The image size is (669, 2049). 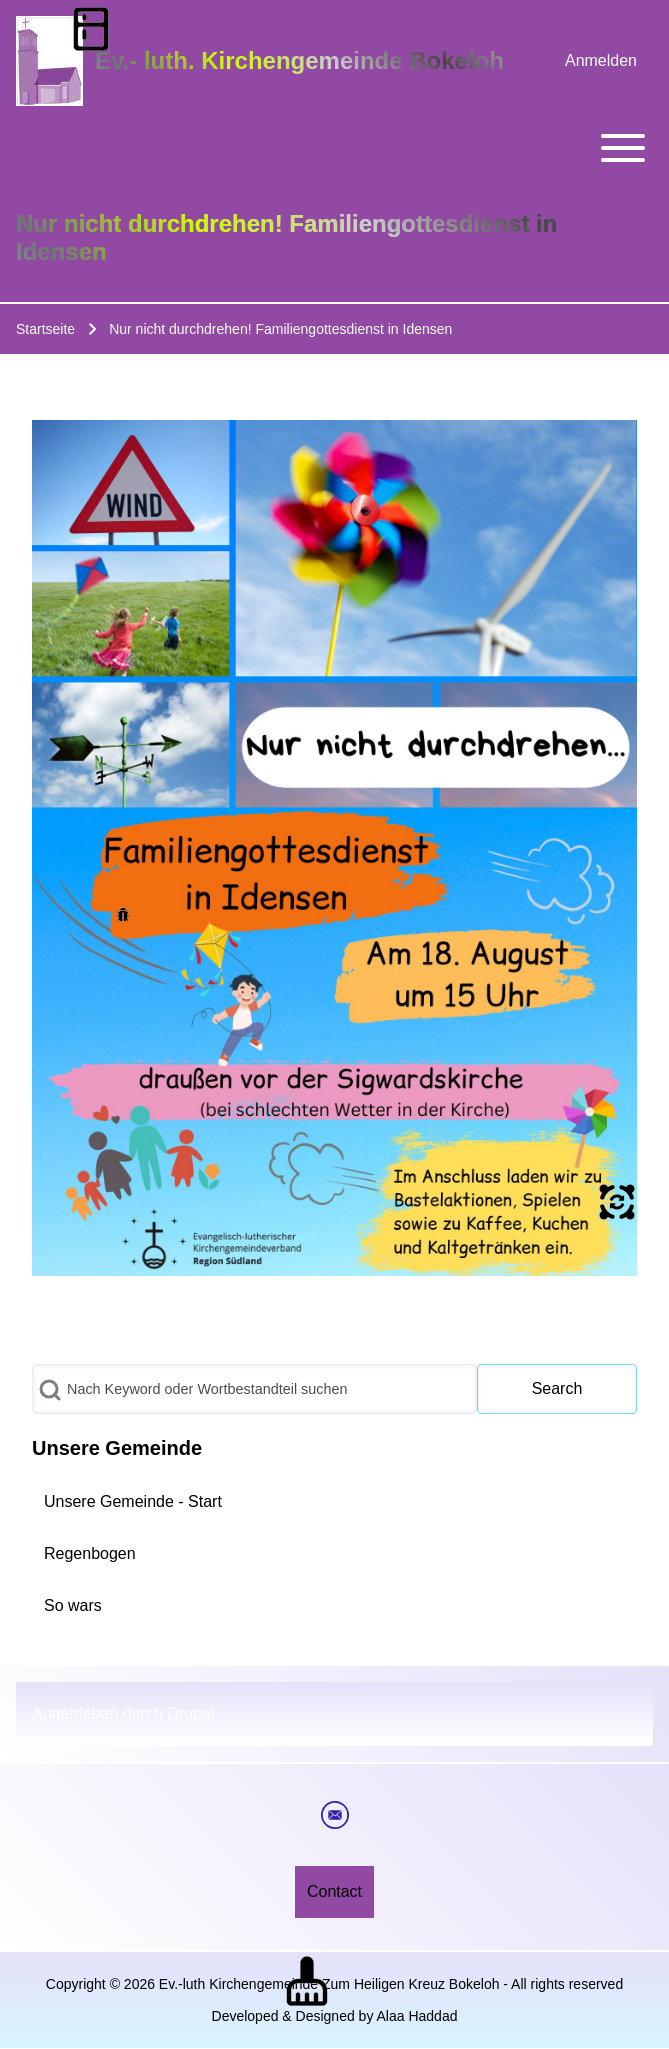 I want to click on sync or refresh group members, so click(x=617, y=1202).